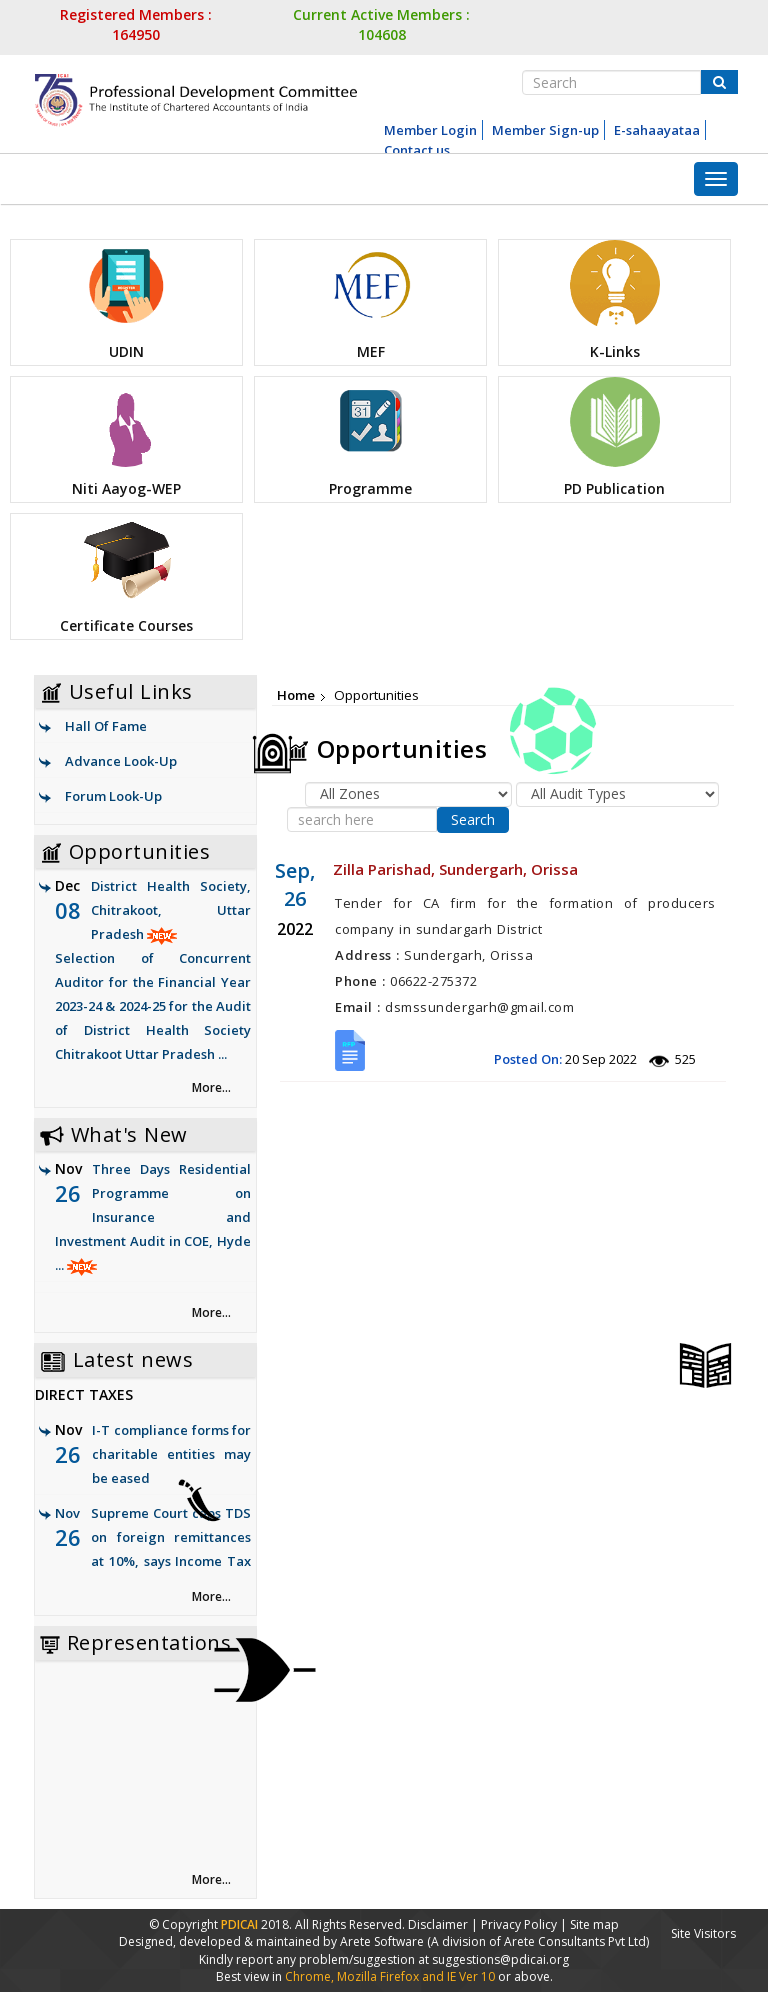 The height and width of the screenshot is (1992, 768). I want to click on equip a dagger or knife weapon, so click(199, 1500).